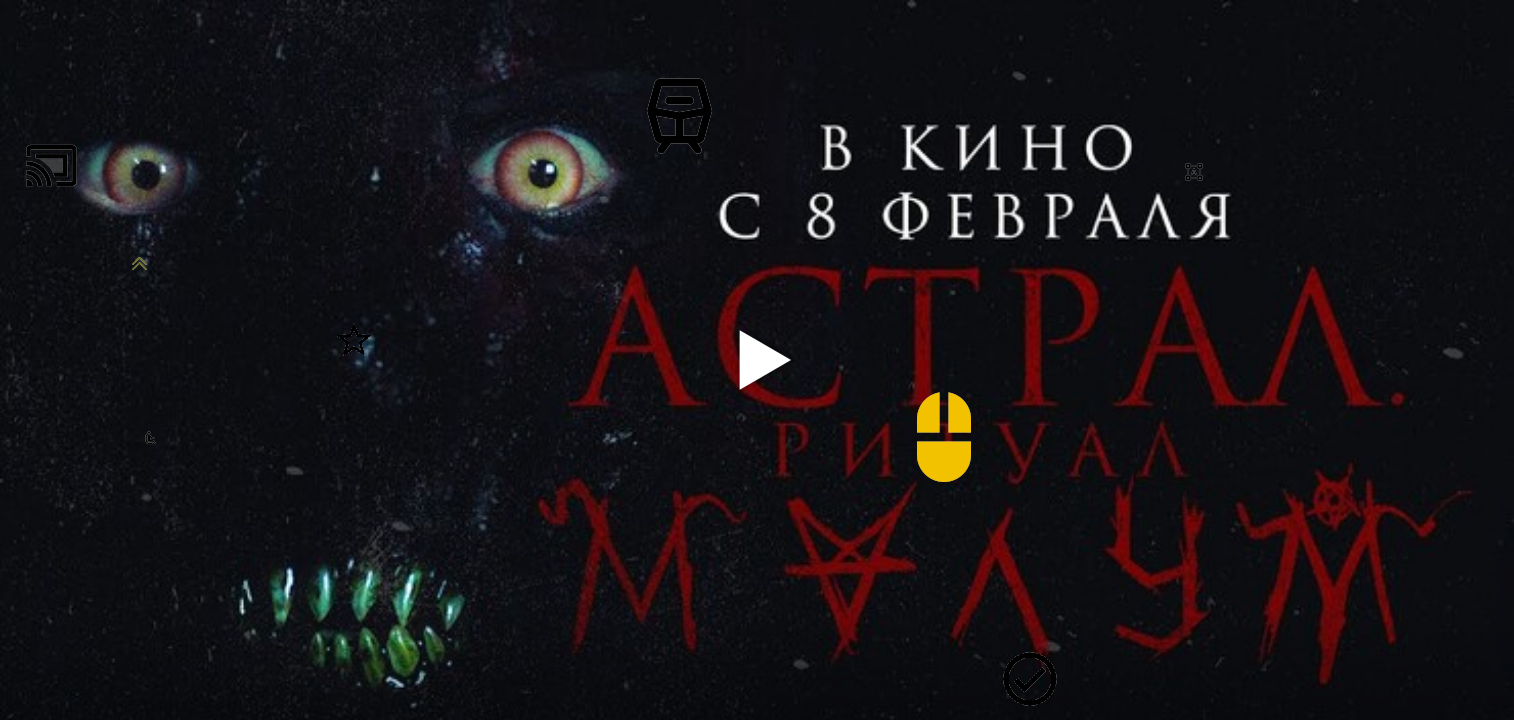 This screenshot has width=1514, height=720. Describe the element at coordinates (354, 340) in the screenshot. I see `add item to favorites` at that location.